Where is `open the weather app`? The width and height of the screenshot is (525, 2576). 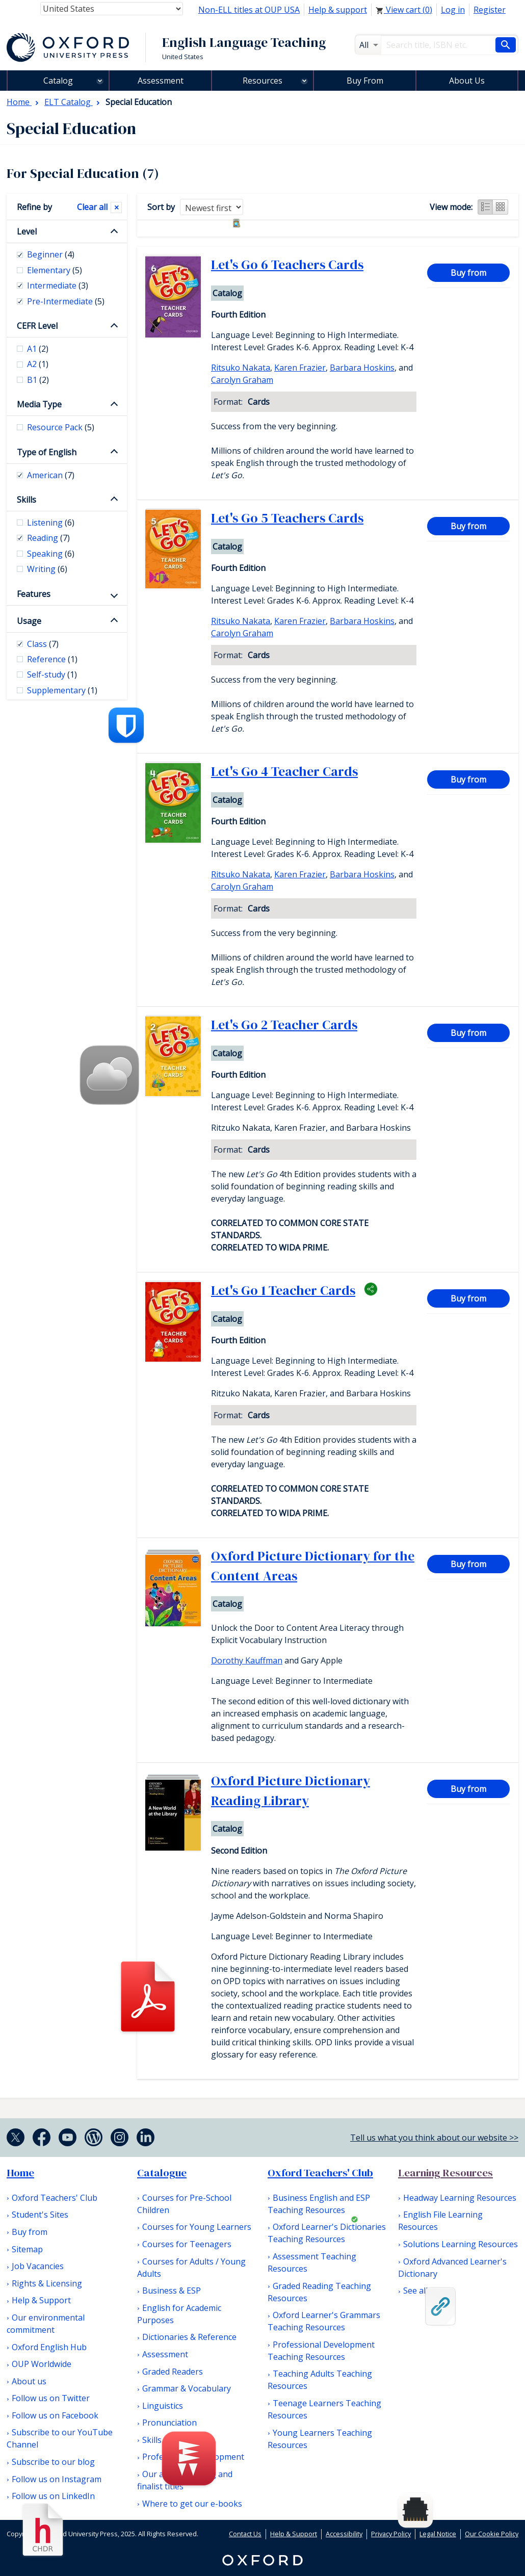
open the weather app is located at coordinates (109, 1075).